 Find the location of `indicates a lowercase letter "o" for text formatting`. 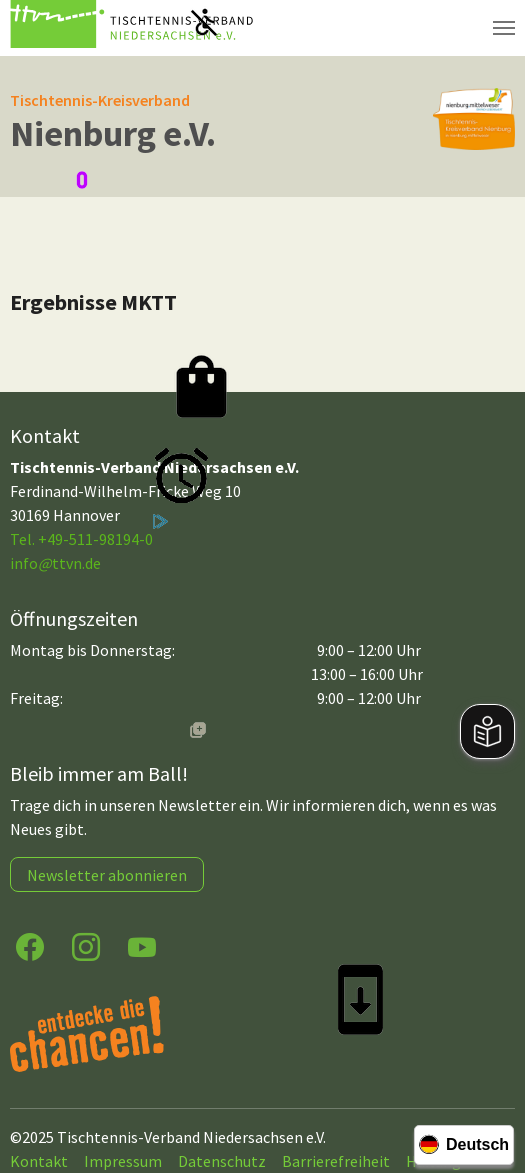

indicates a lowercase letter "o" for text formatting is located at coordinates (82, 180).